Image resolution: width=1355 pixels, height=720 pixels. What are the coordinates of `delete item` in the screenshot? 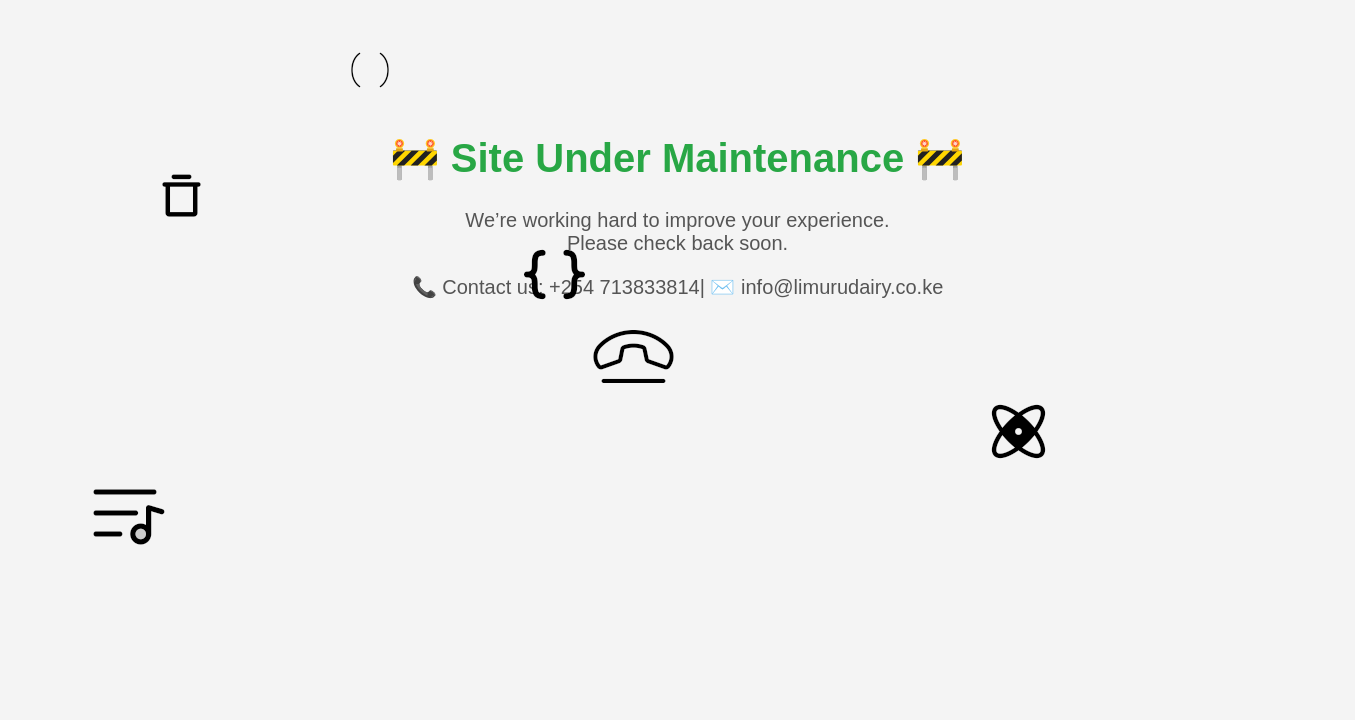 It's located at (181, 197).